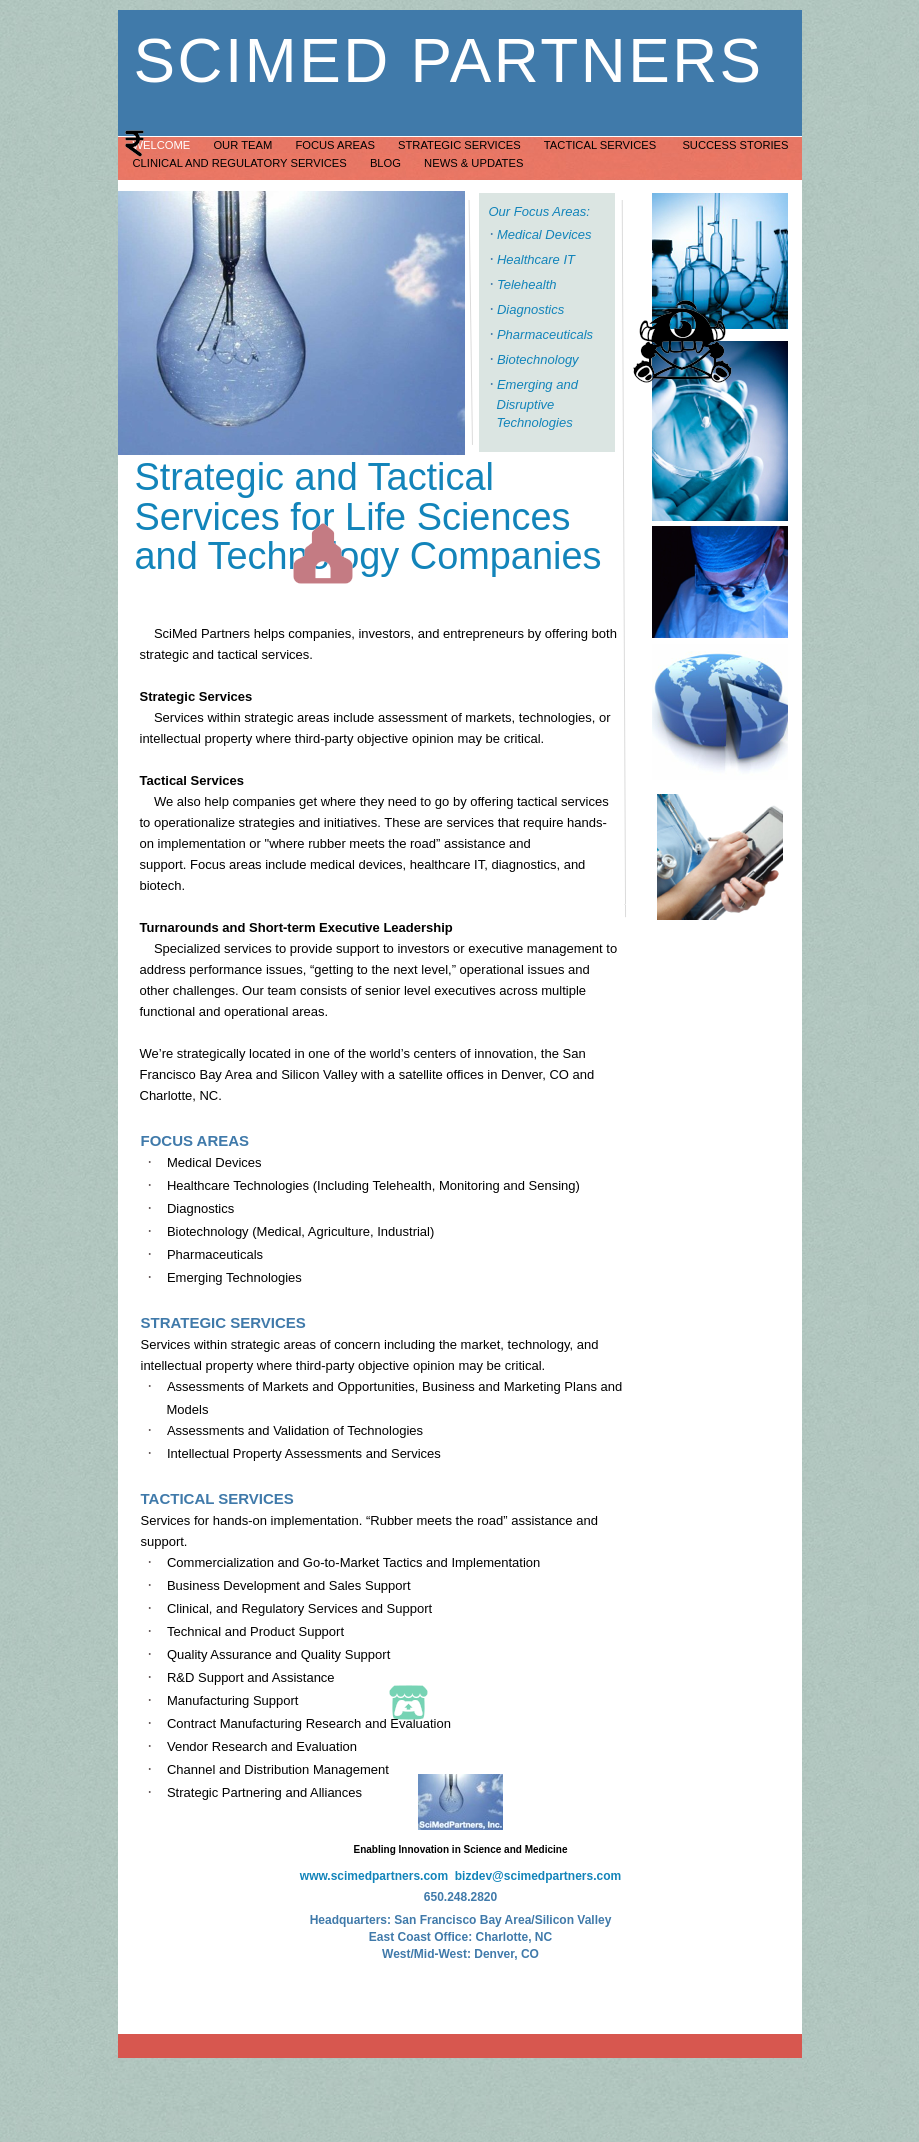 The width and height of the screenshot is (919, 2142). Describe the element at coordinates (682, 341) in the screenshot. I see `optinmonster logo` at that location.